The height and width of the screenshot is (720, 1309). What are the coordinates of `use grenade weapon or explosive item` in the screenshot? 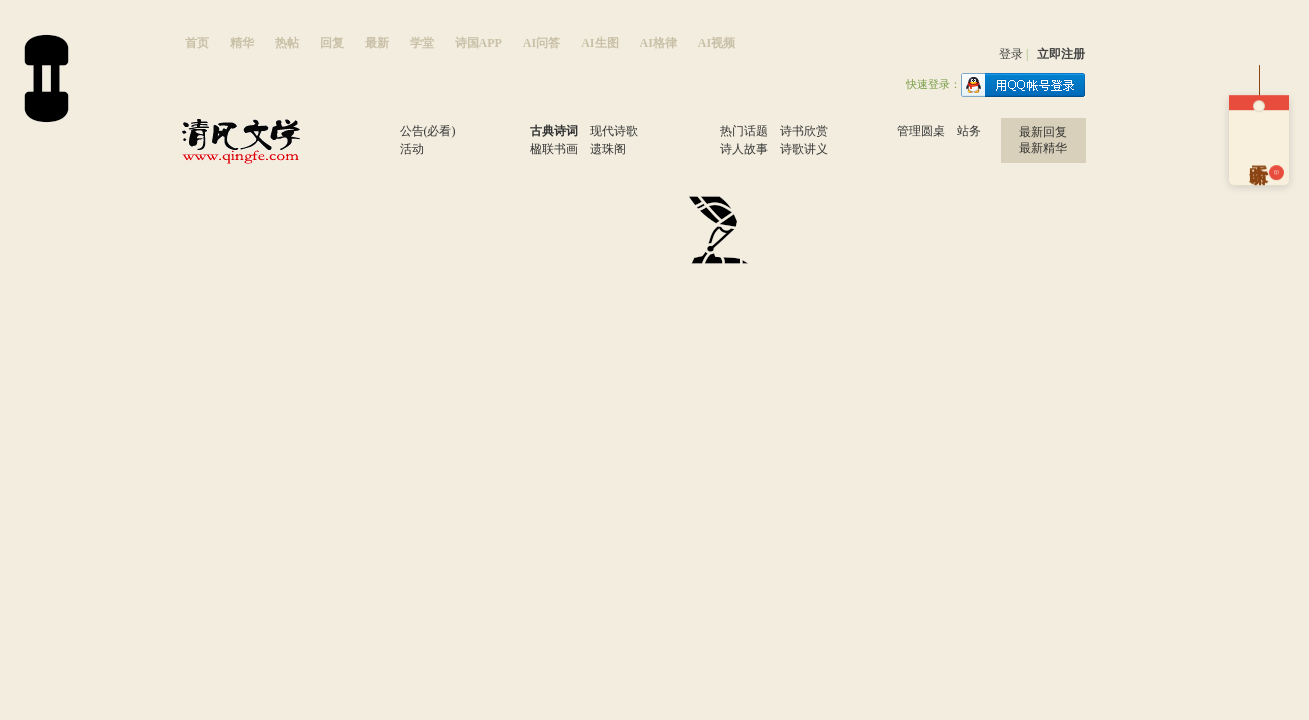 It's located at (46, 78).